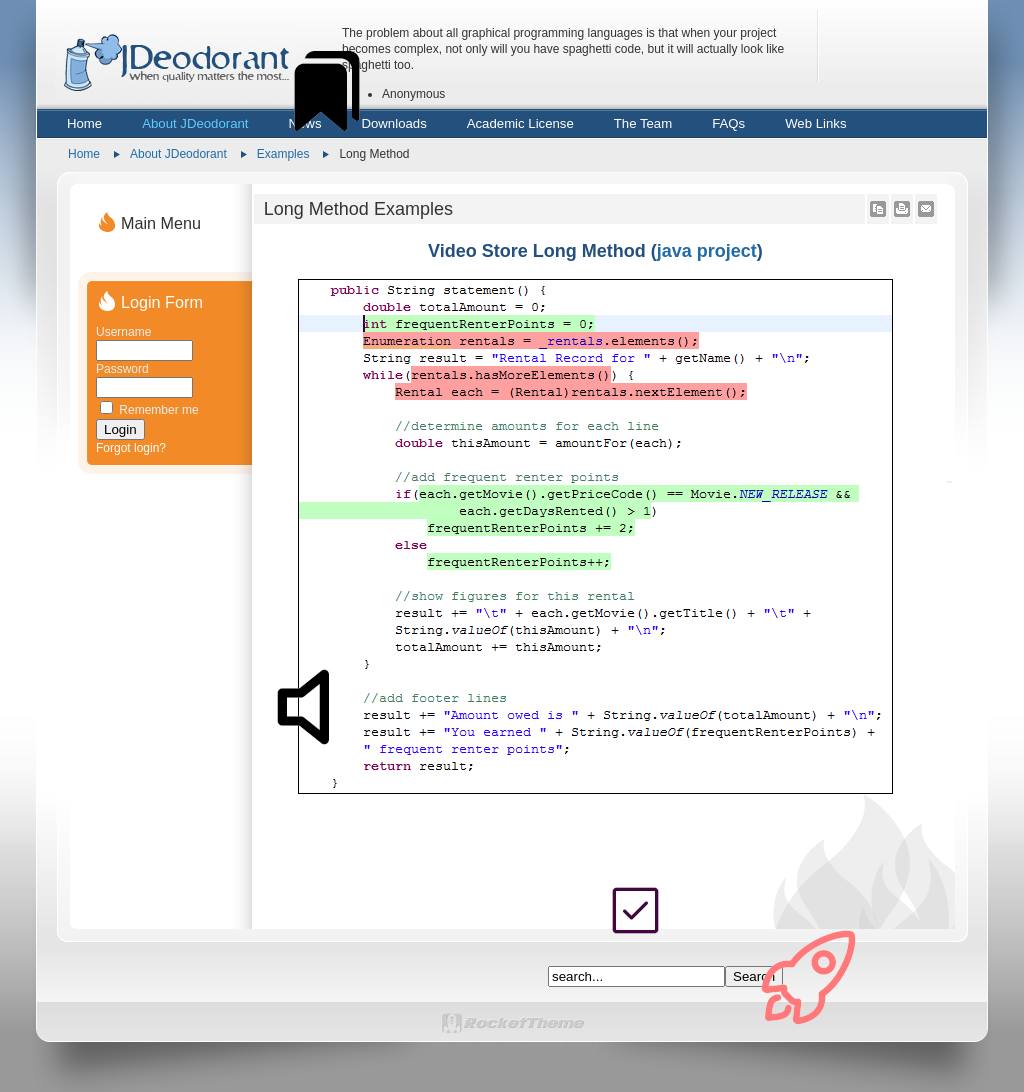 The width and height of the screenshot is (1024, 1092). I want to click on launch or deploy an application, so click(808, 977).